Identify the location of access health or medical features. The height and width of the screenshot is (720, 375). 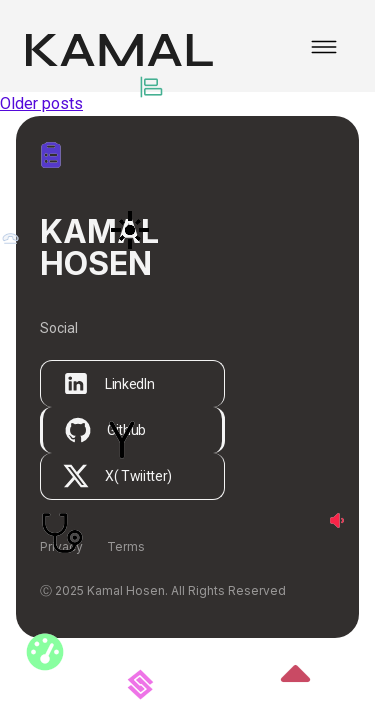
(59, 531).